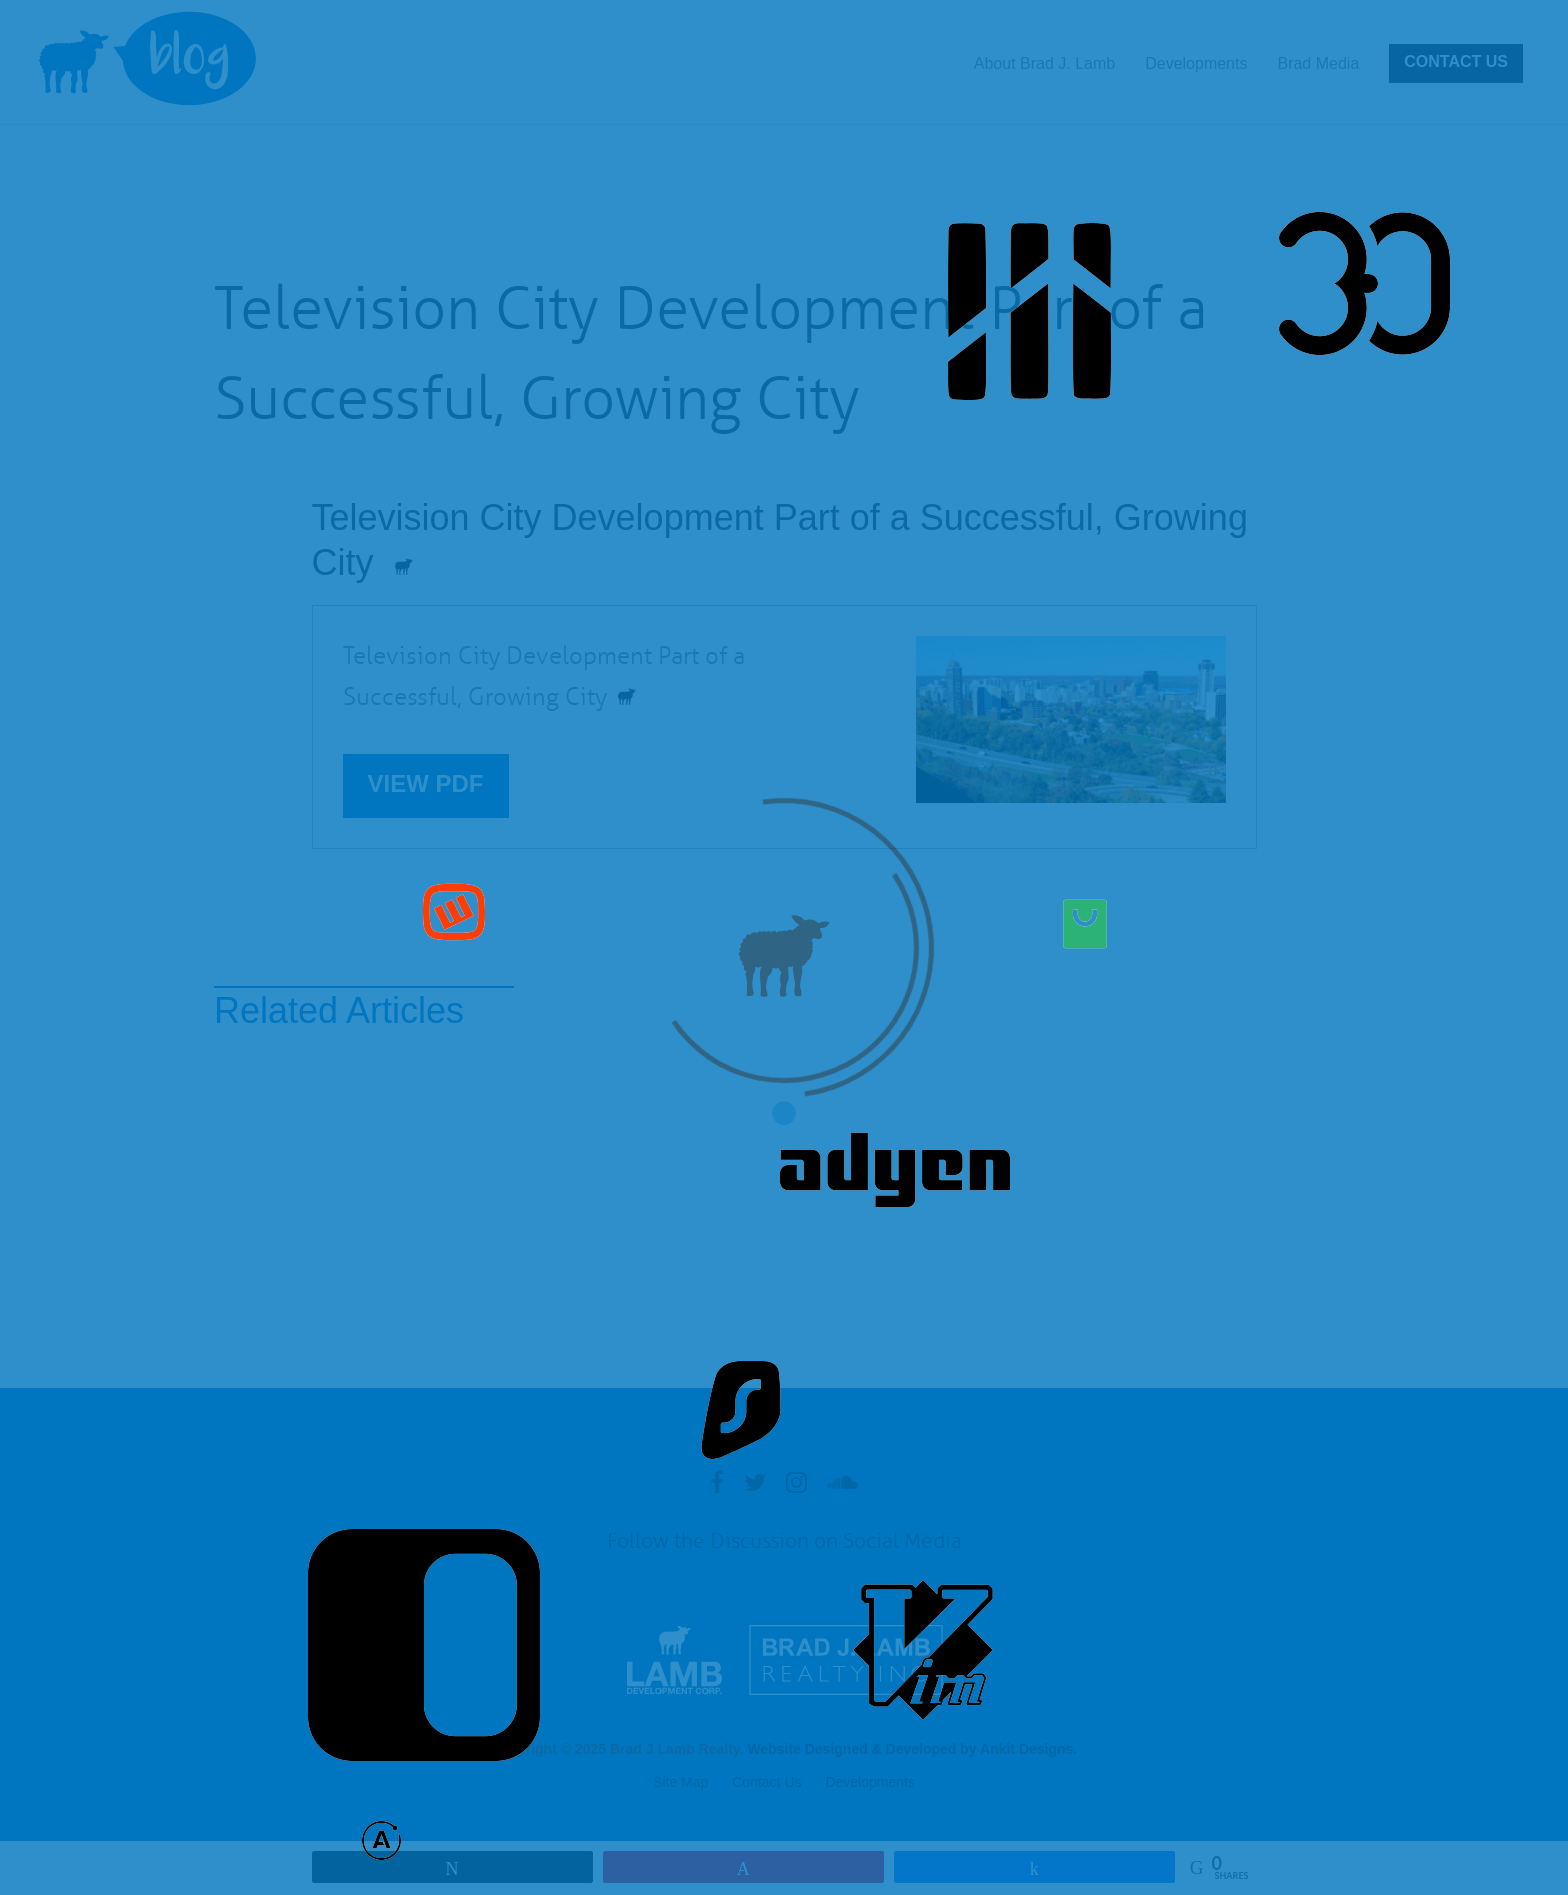  What do you see at coordinates (741, 1410) in the screenshot?
I see `open surfshark vpn app` at bounding box center [741, 1410].